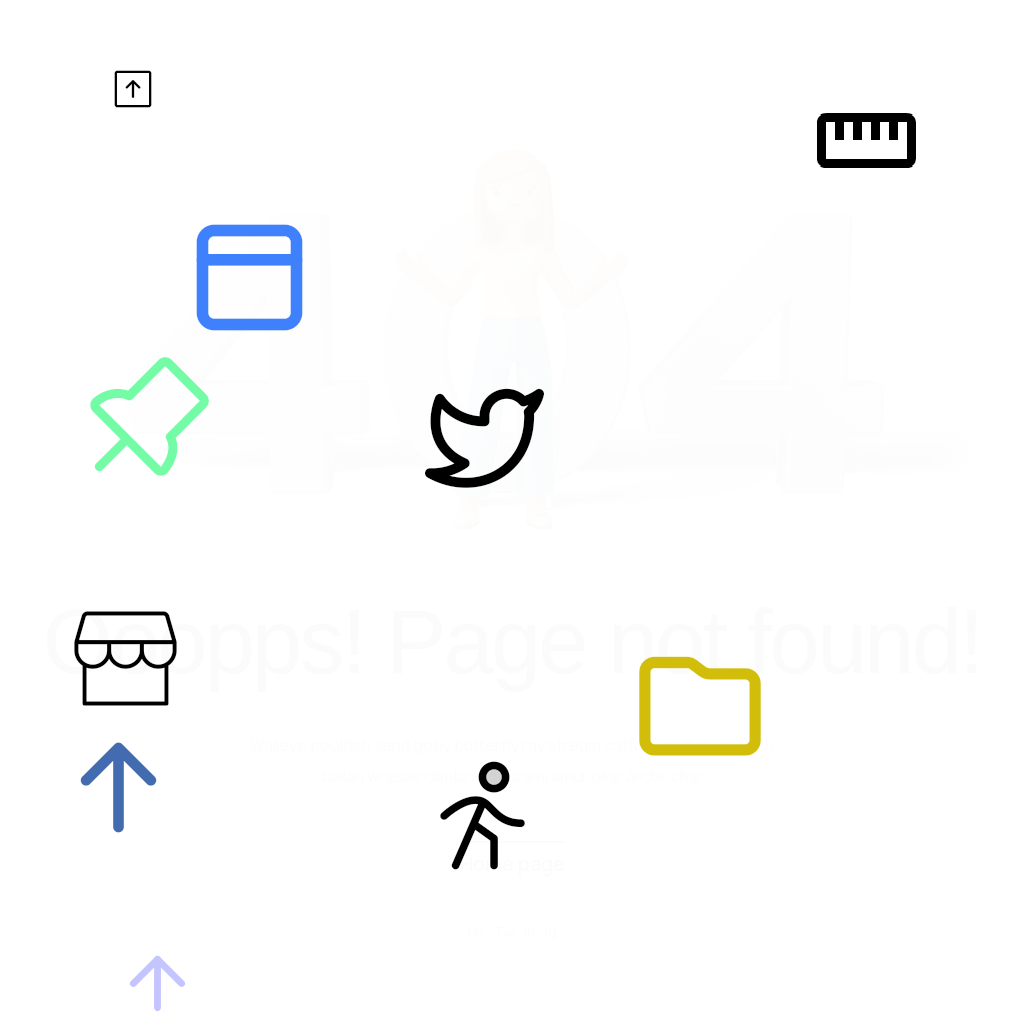  Describe the element at coordinates (482, 815) in the screenshot. I see `walking directions or pedestrian navigation mode` at that location.